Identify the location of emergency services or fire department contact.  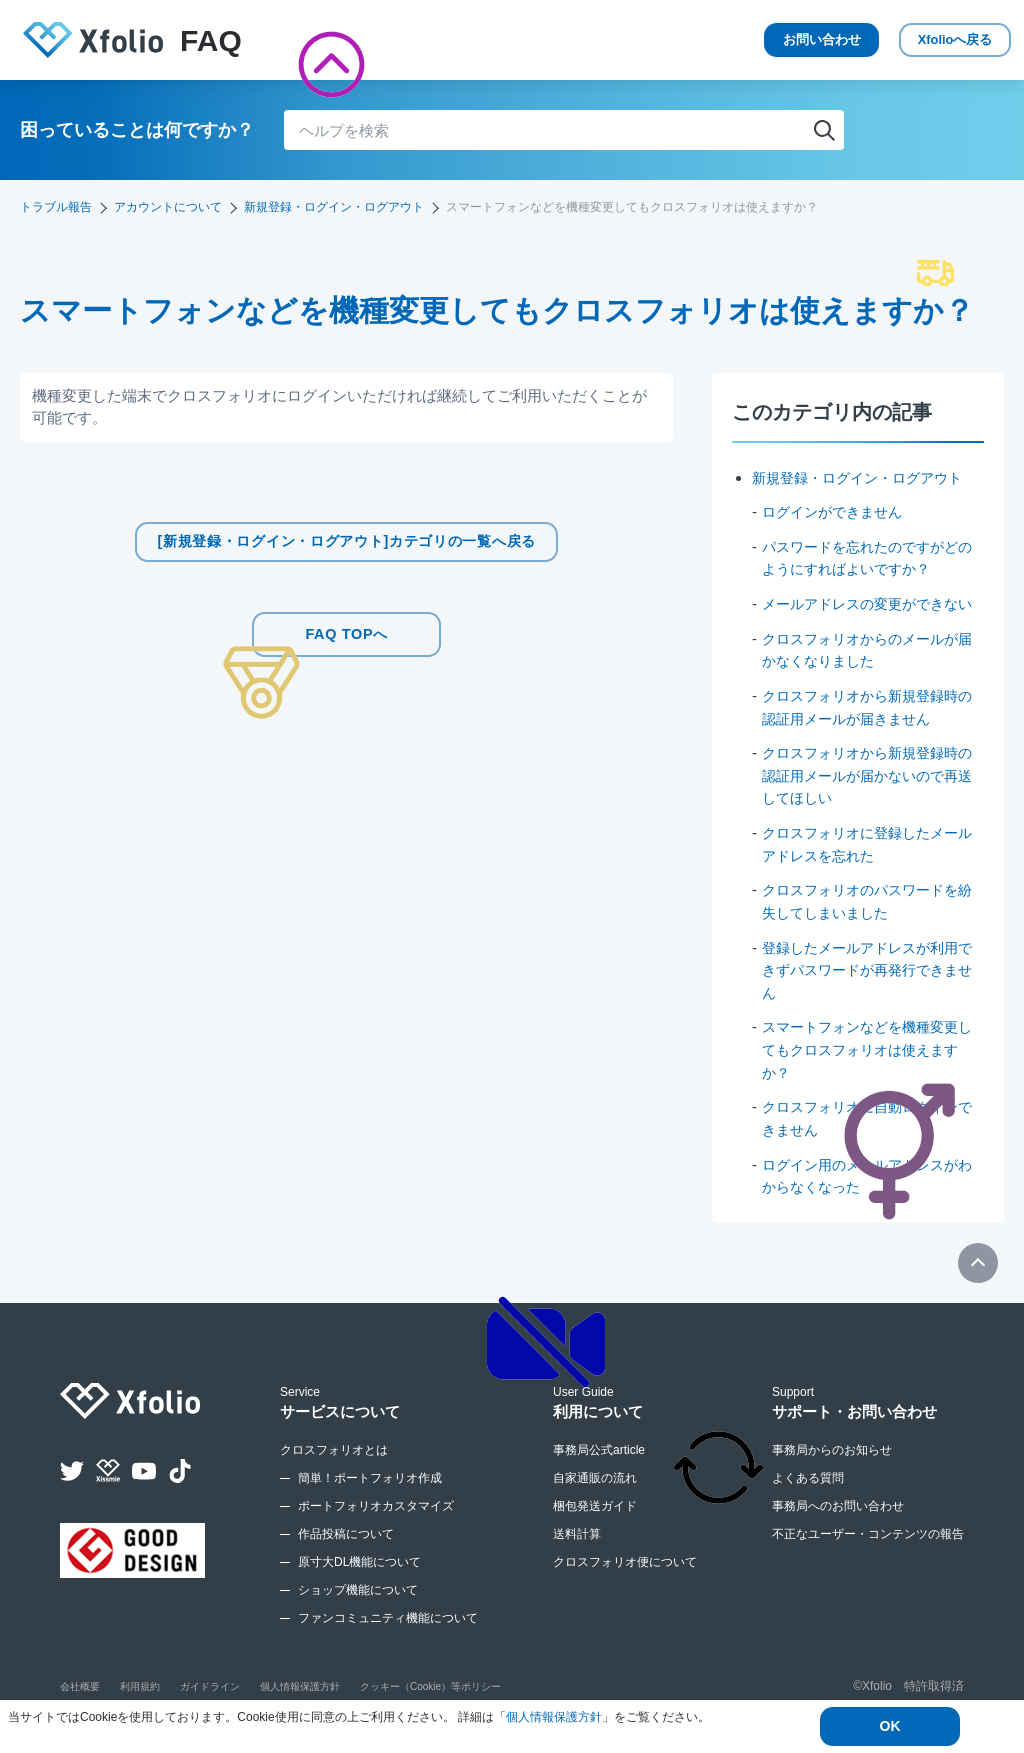
(934, 271).